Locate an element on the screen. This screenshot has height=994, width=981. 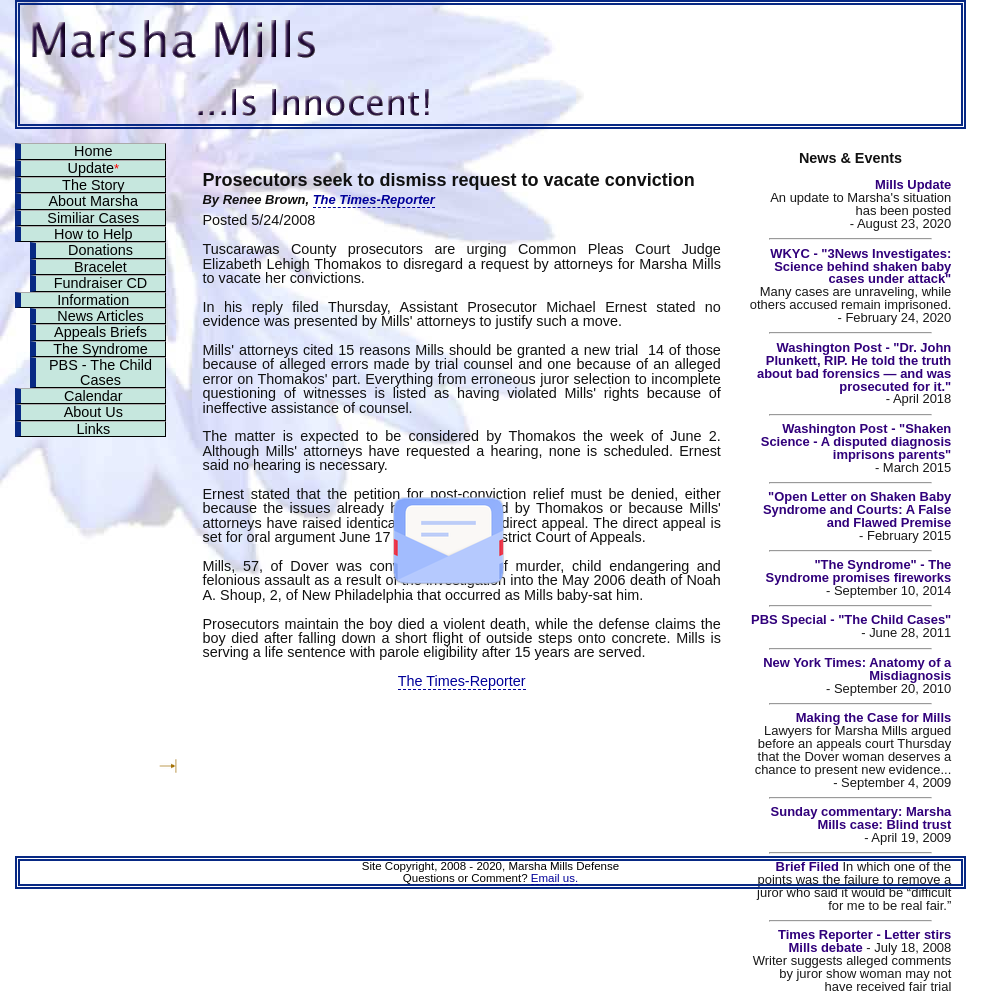
open email application is located at coordinates (448, 540).